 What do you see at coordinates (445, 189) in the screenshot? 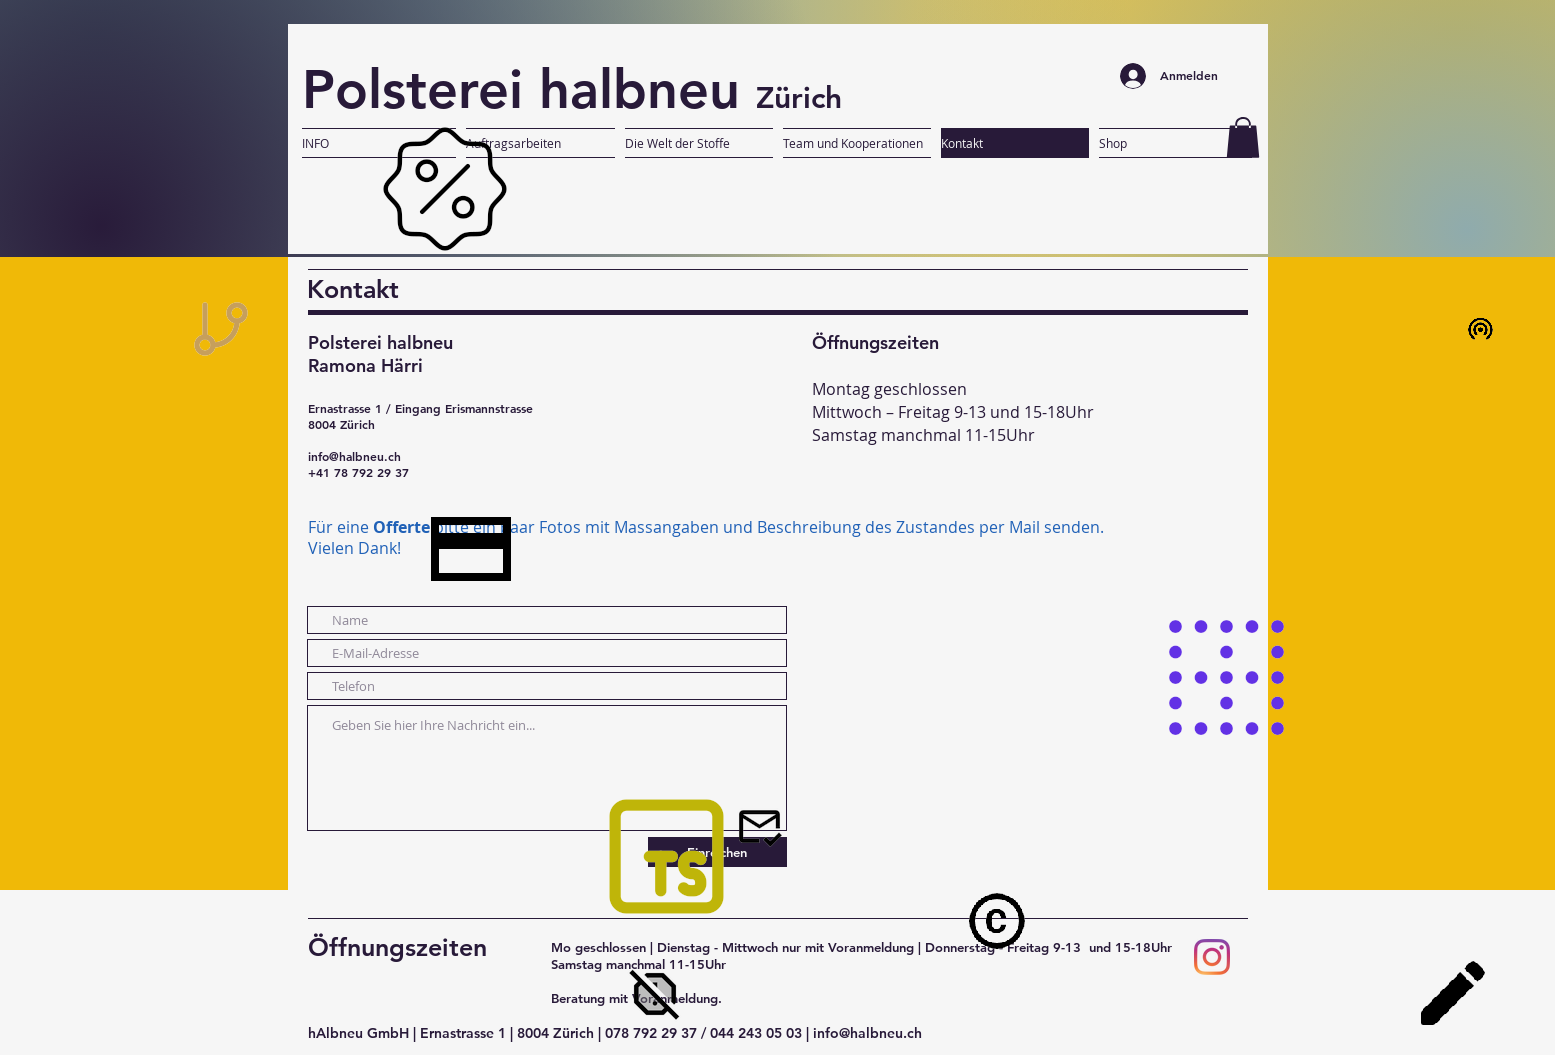
I see `view available discounts or promotions` at bounding box center [445, 189].